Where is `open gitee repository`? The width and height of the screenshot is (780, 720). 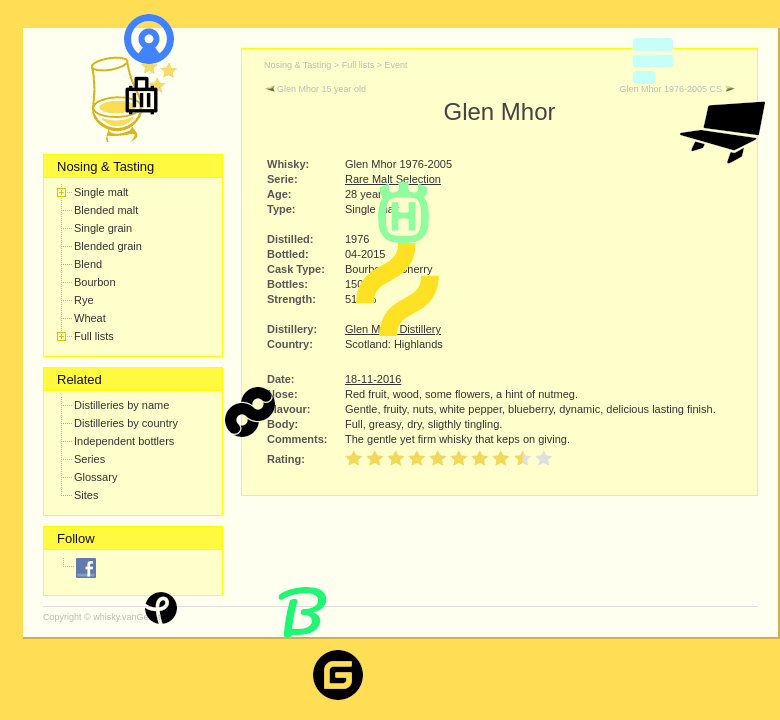
open gitee repository is located at coordinates (338, 675).